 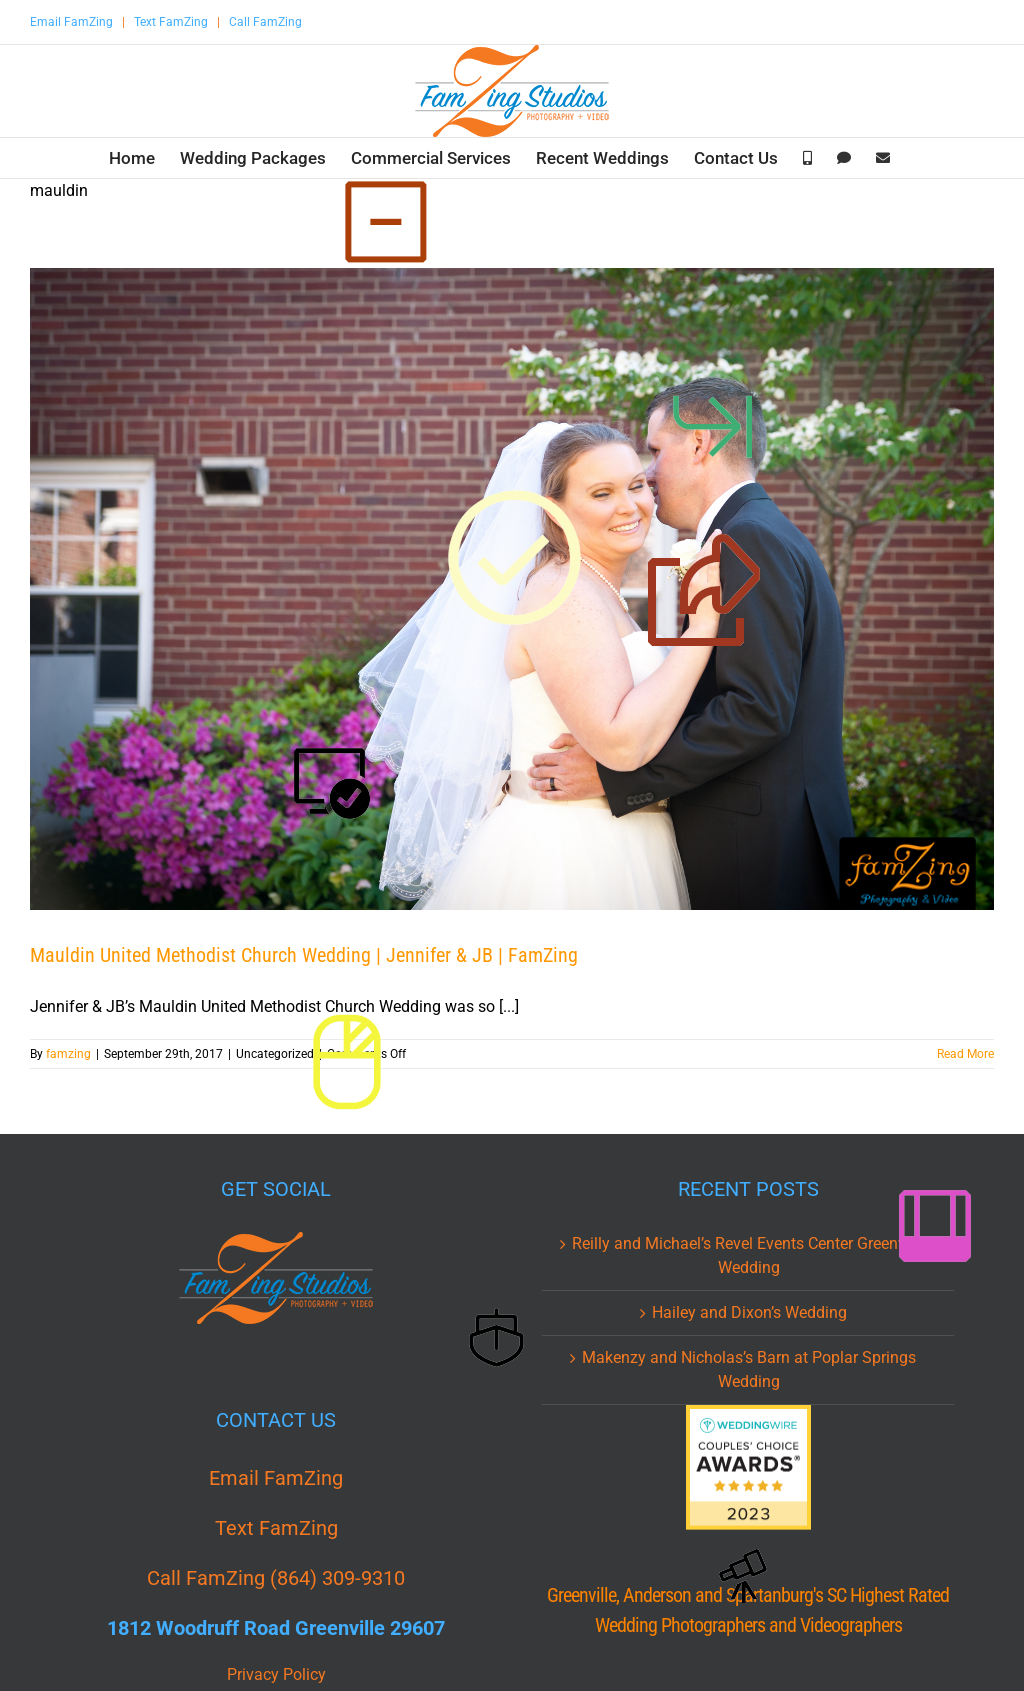 I want to click on indicates virtual machine is running, so click(x=329, y=778).